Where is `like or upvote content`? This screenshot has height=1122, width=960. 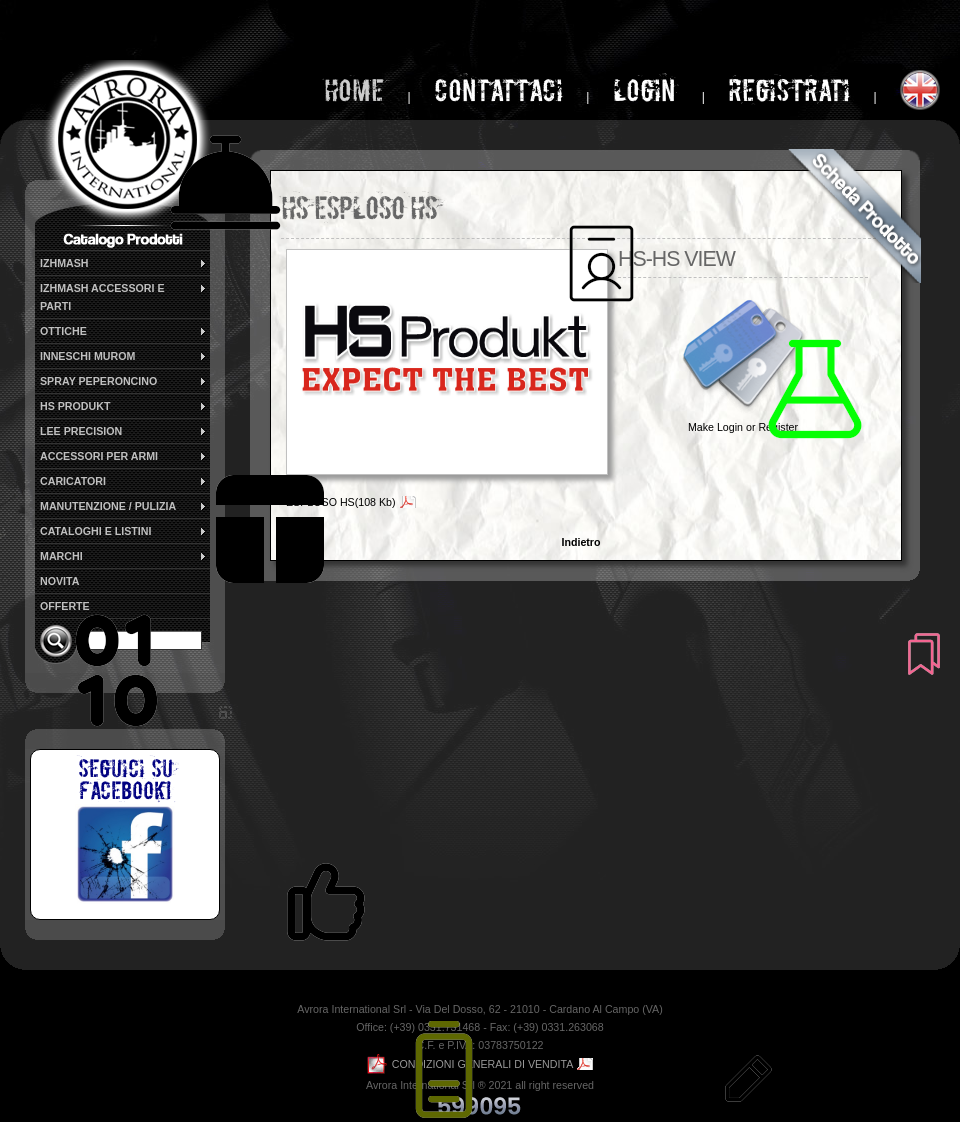 like or upvote content is located at coordinates (328, 904).